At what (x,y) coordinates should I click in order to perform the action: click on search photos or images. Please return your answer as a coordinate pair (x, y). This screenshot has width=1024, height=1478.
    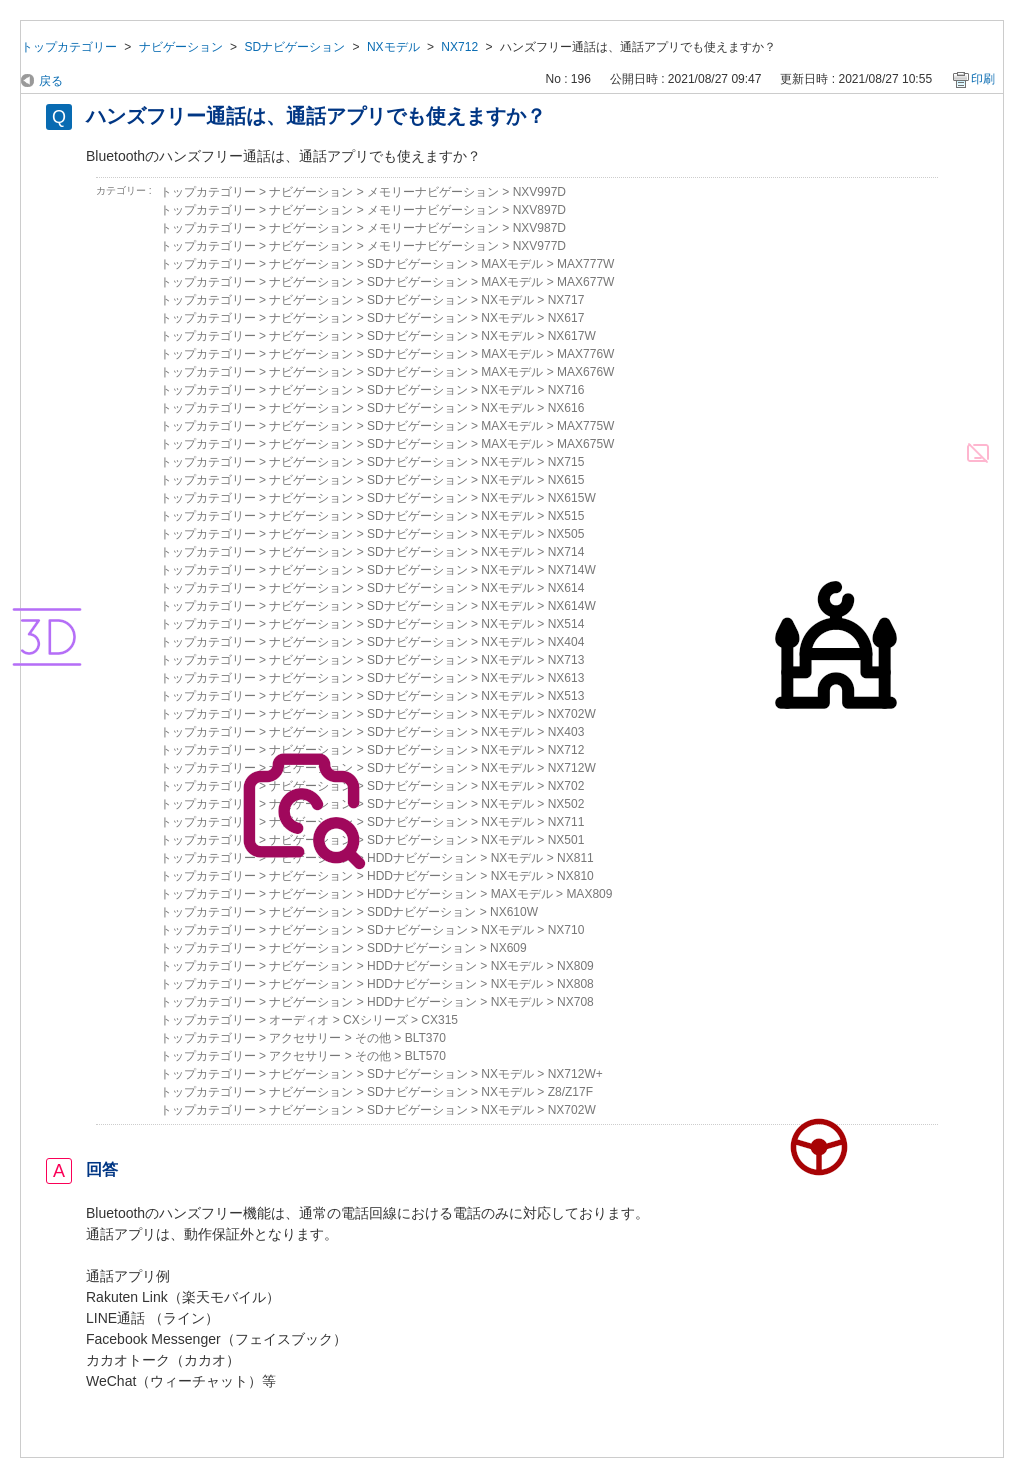
    Looking at the image, I should click on (301, 805).